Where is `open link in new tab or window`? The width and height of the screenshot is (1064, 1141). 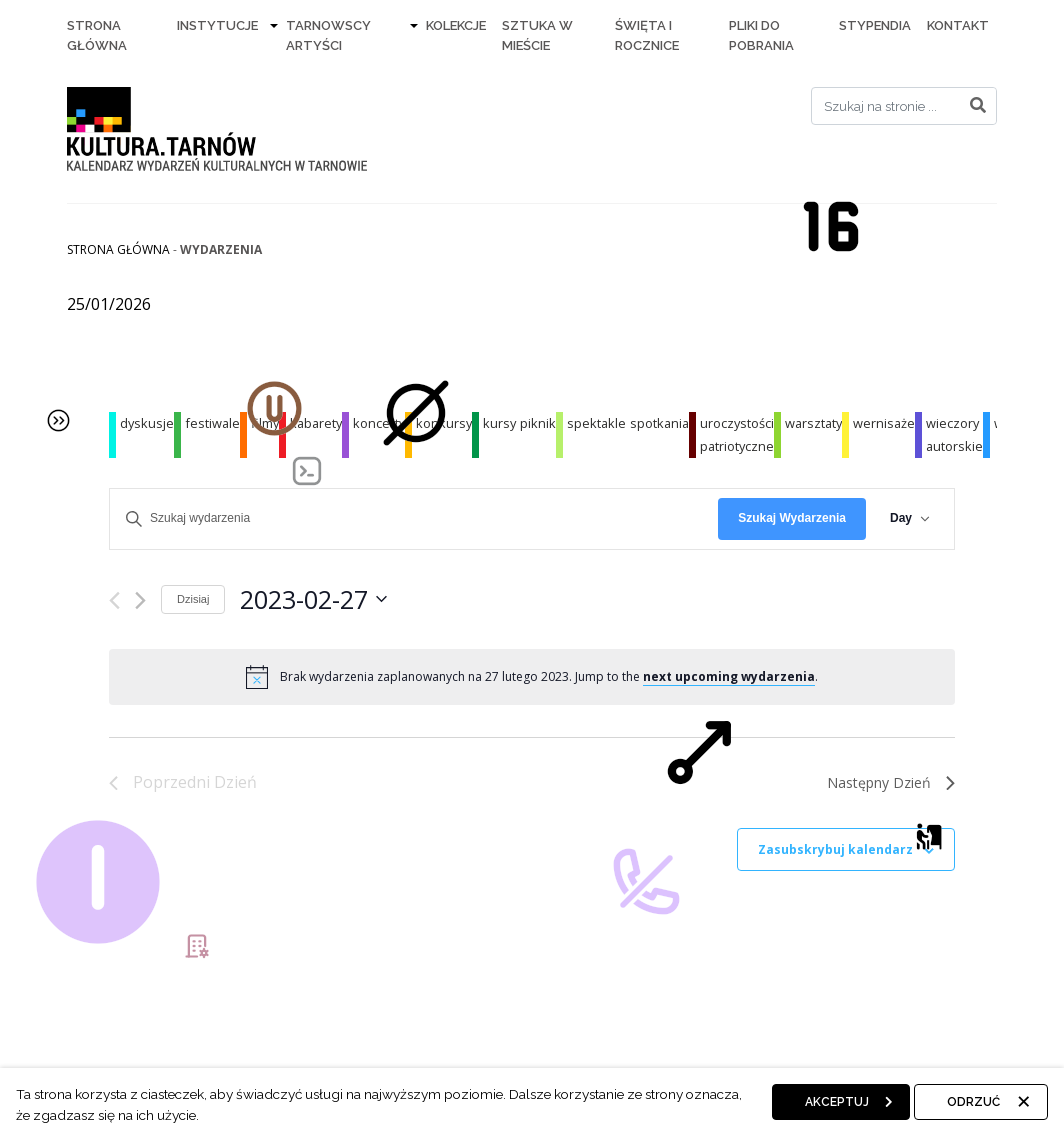 open link in new tab or window is located at coordinates (701, 750).